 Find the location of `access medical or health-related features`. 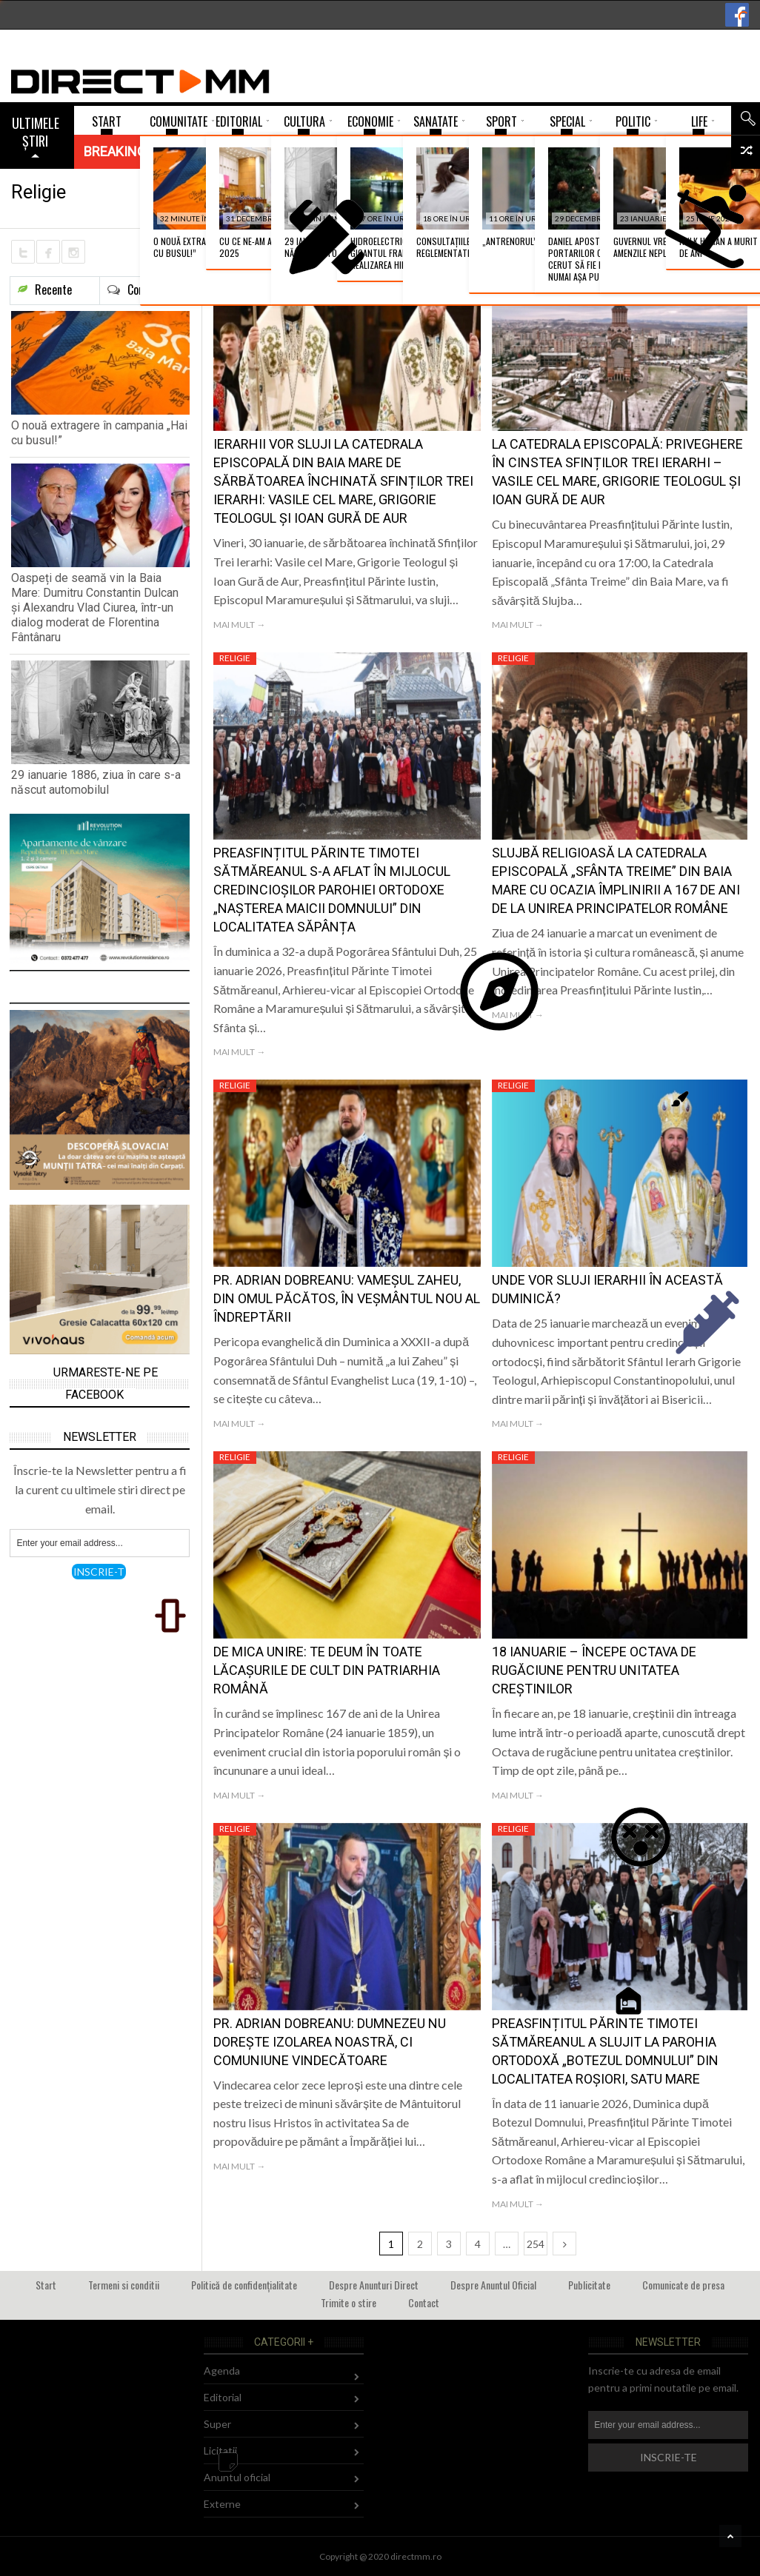

access medical or health-related features is located at coordinates (706, 1324).